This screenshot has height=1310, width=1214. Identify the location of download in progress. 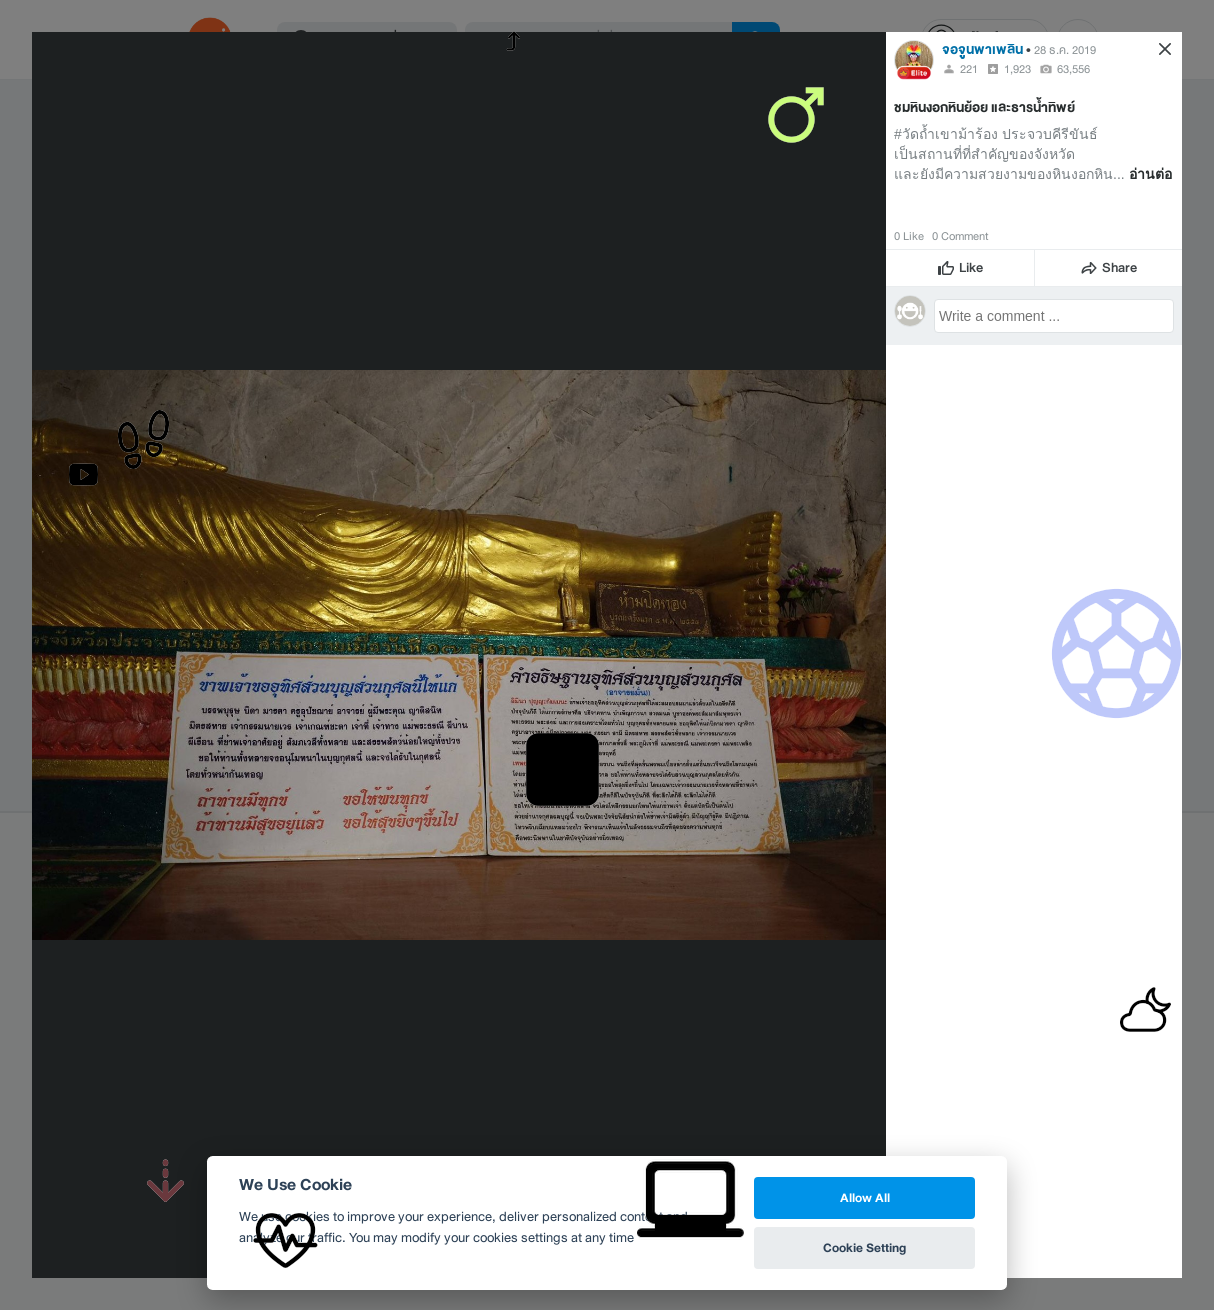
(165, 1180).